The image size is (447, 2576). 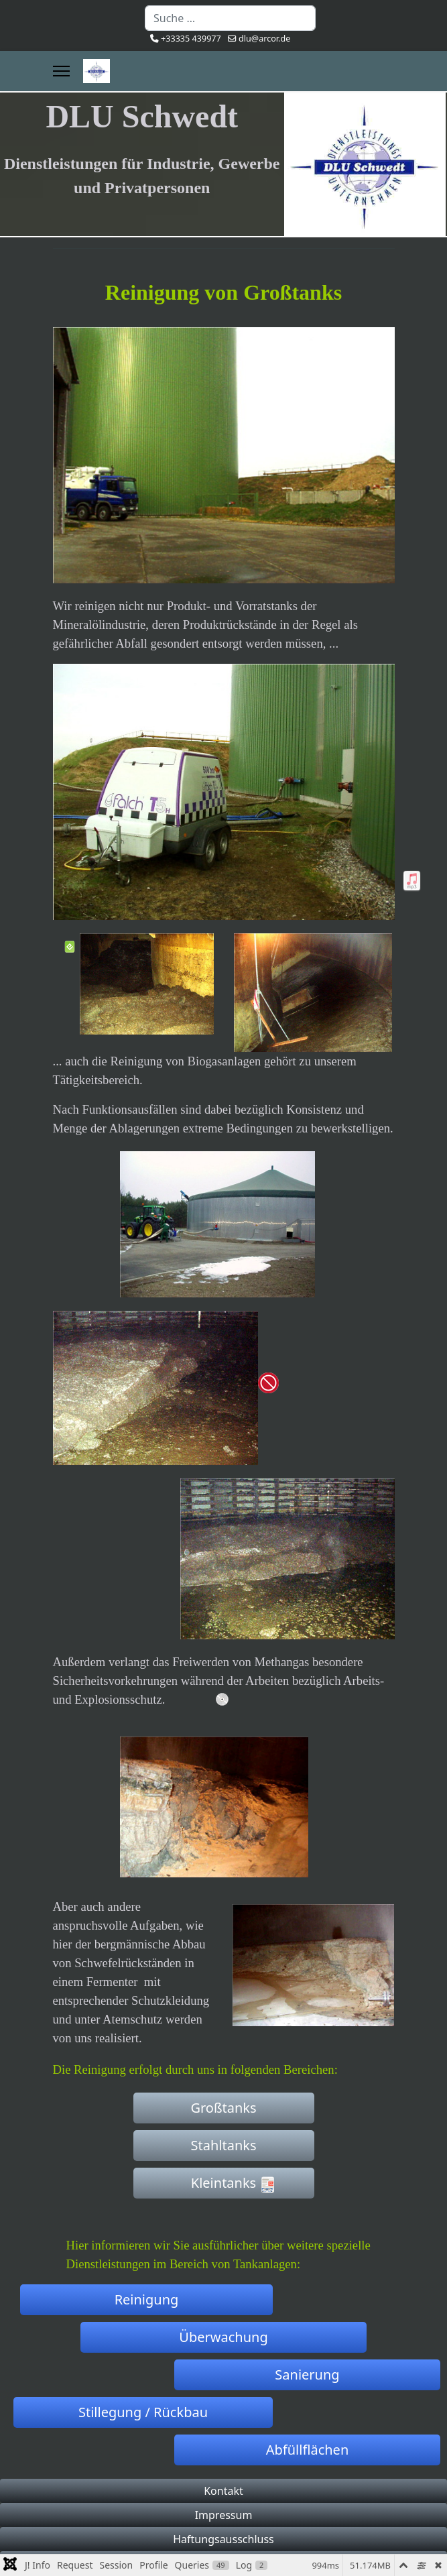 What do you see at coordinates (70, 947) in the screenshot?
I see `an epub ebook file` at bounding box center [70, 947].